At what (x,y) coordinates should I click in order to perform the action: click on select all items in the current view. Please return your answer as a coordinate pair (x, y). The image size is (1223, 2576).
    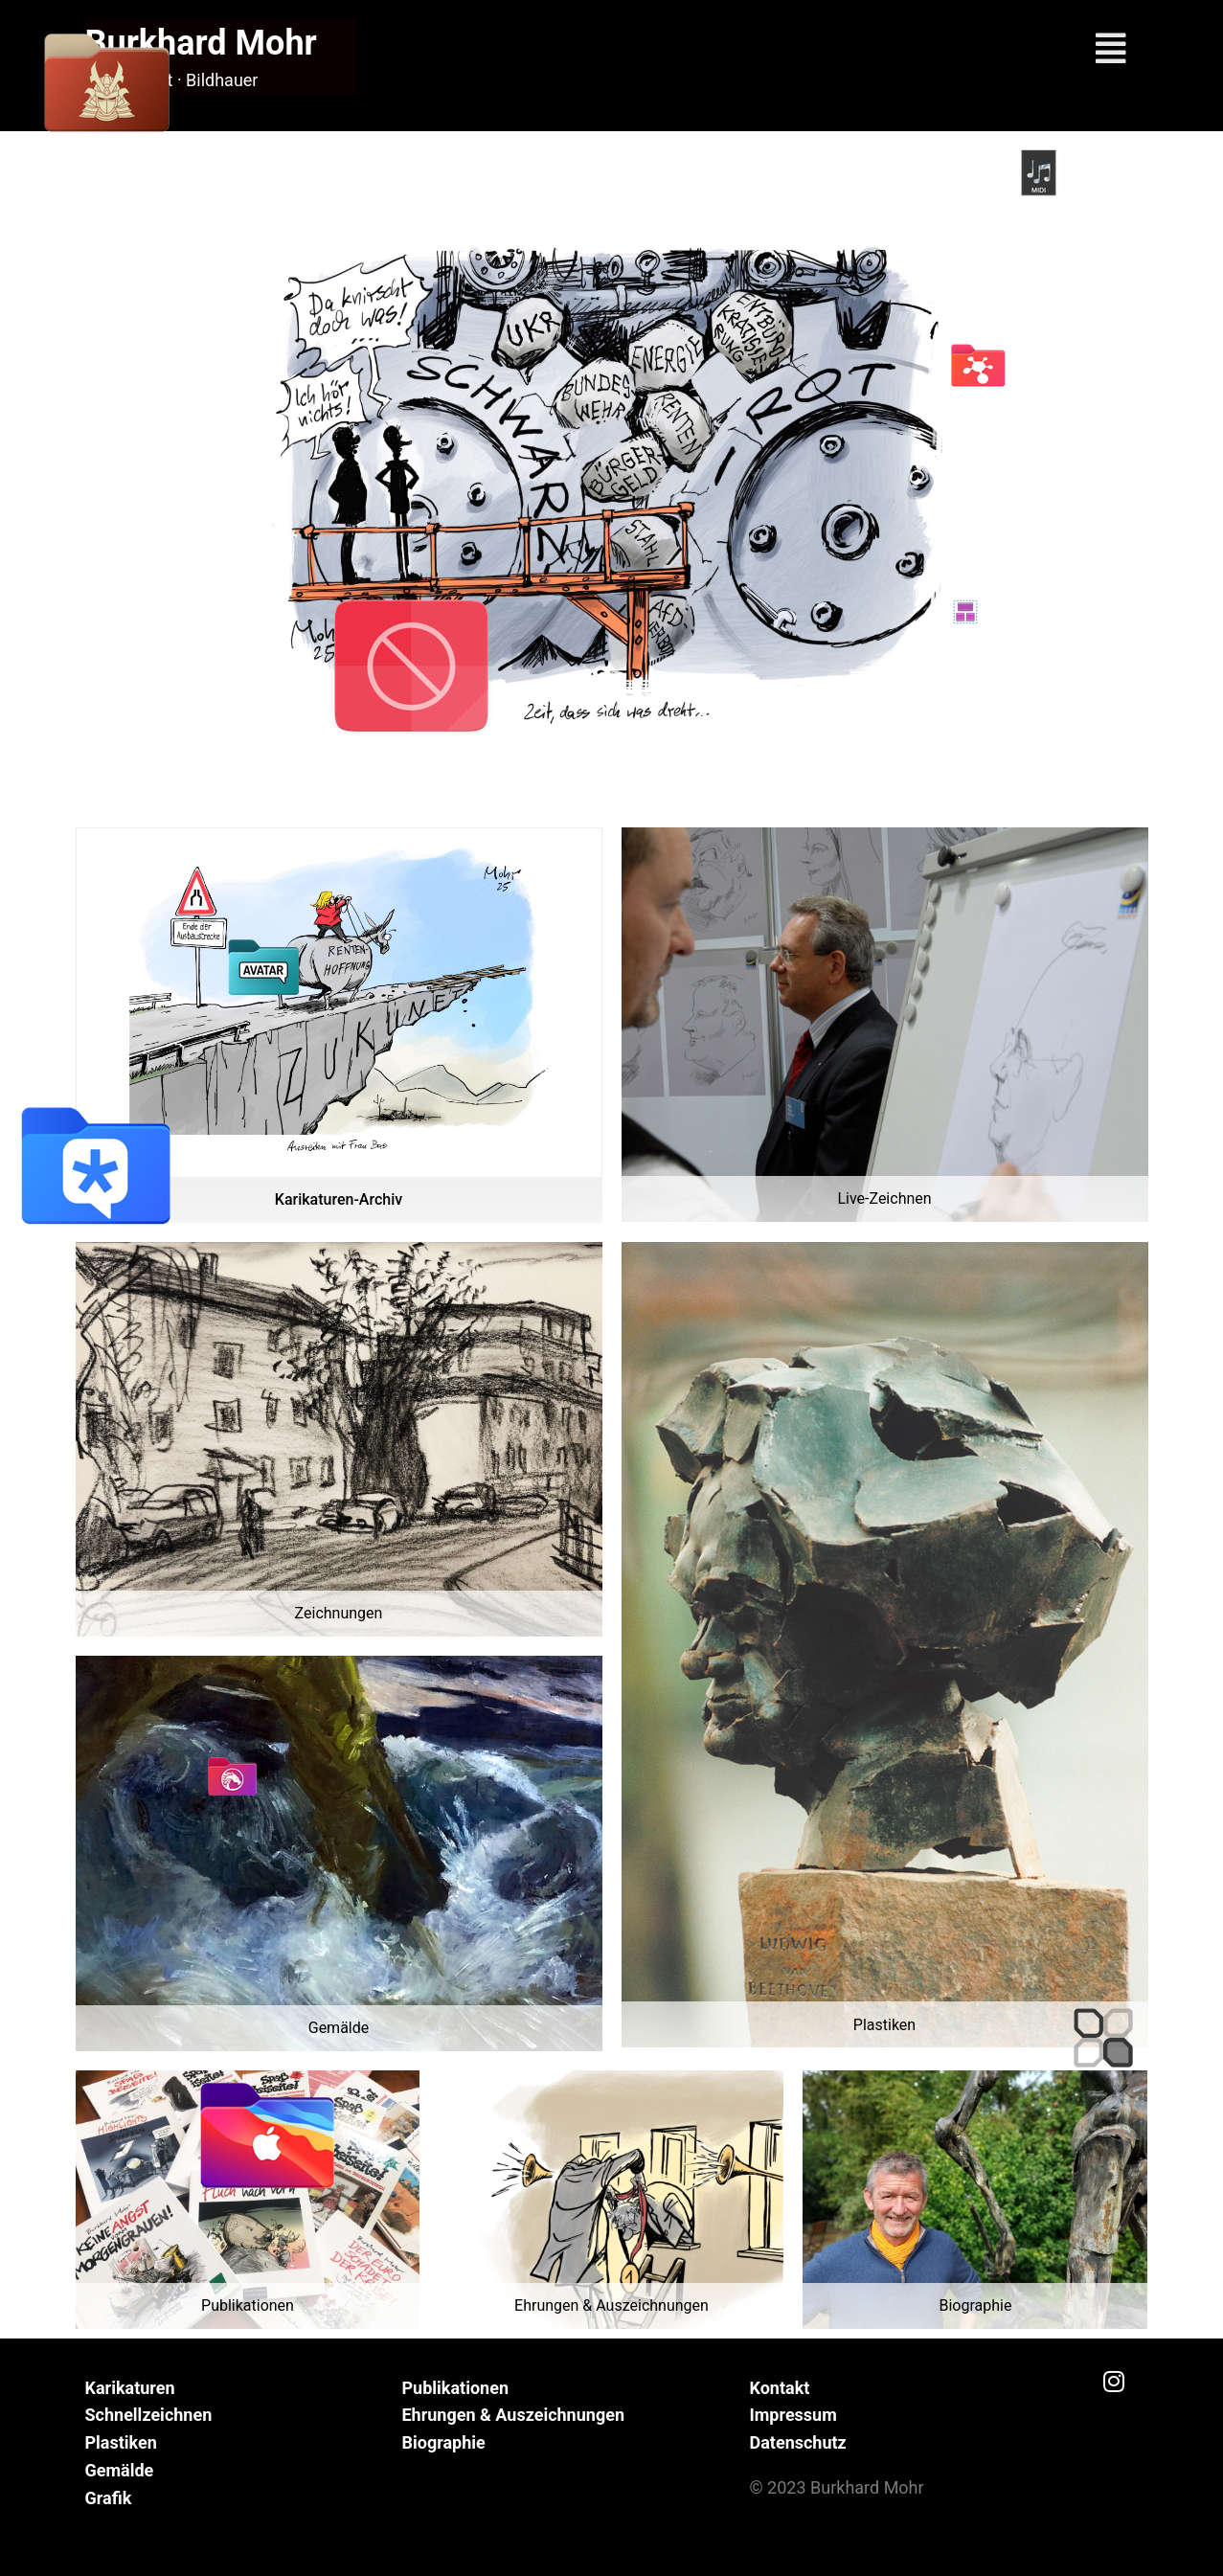
    Looking at the image, I should click on (965, 612).